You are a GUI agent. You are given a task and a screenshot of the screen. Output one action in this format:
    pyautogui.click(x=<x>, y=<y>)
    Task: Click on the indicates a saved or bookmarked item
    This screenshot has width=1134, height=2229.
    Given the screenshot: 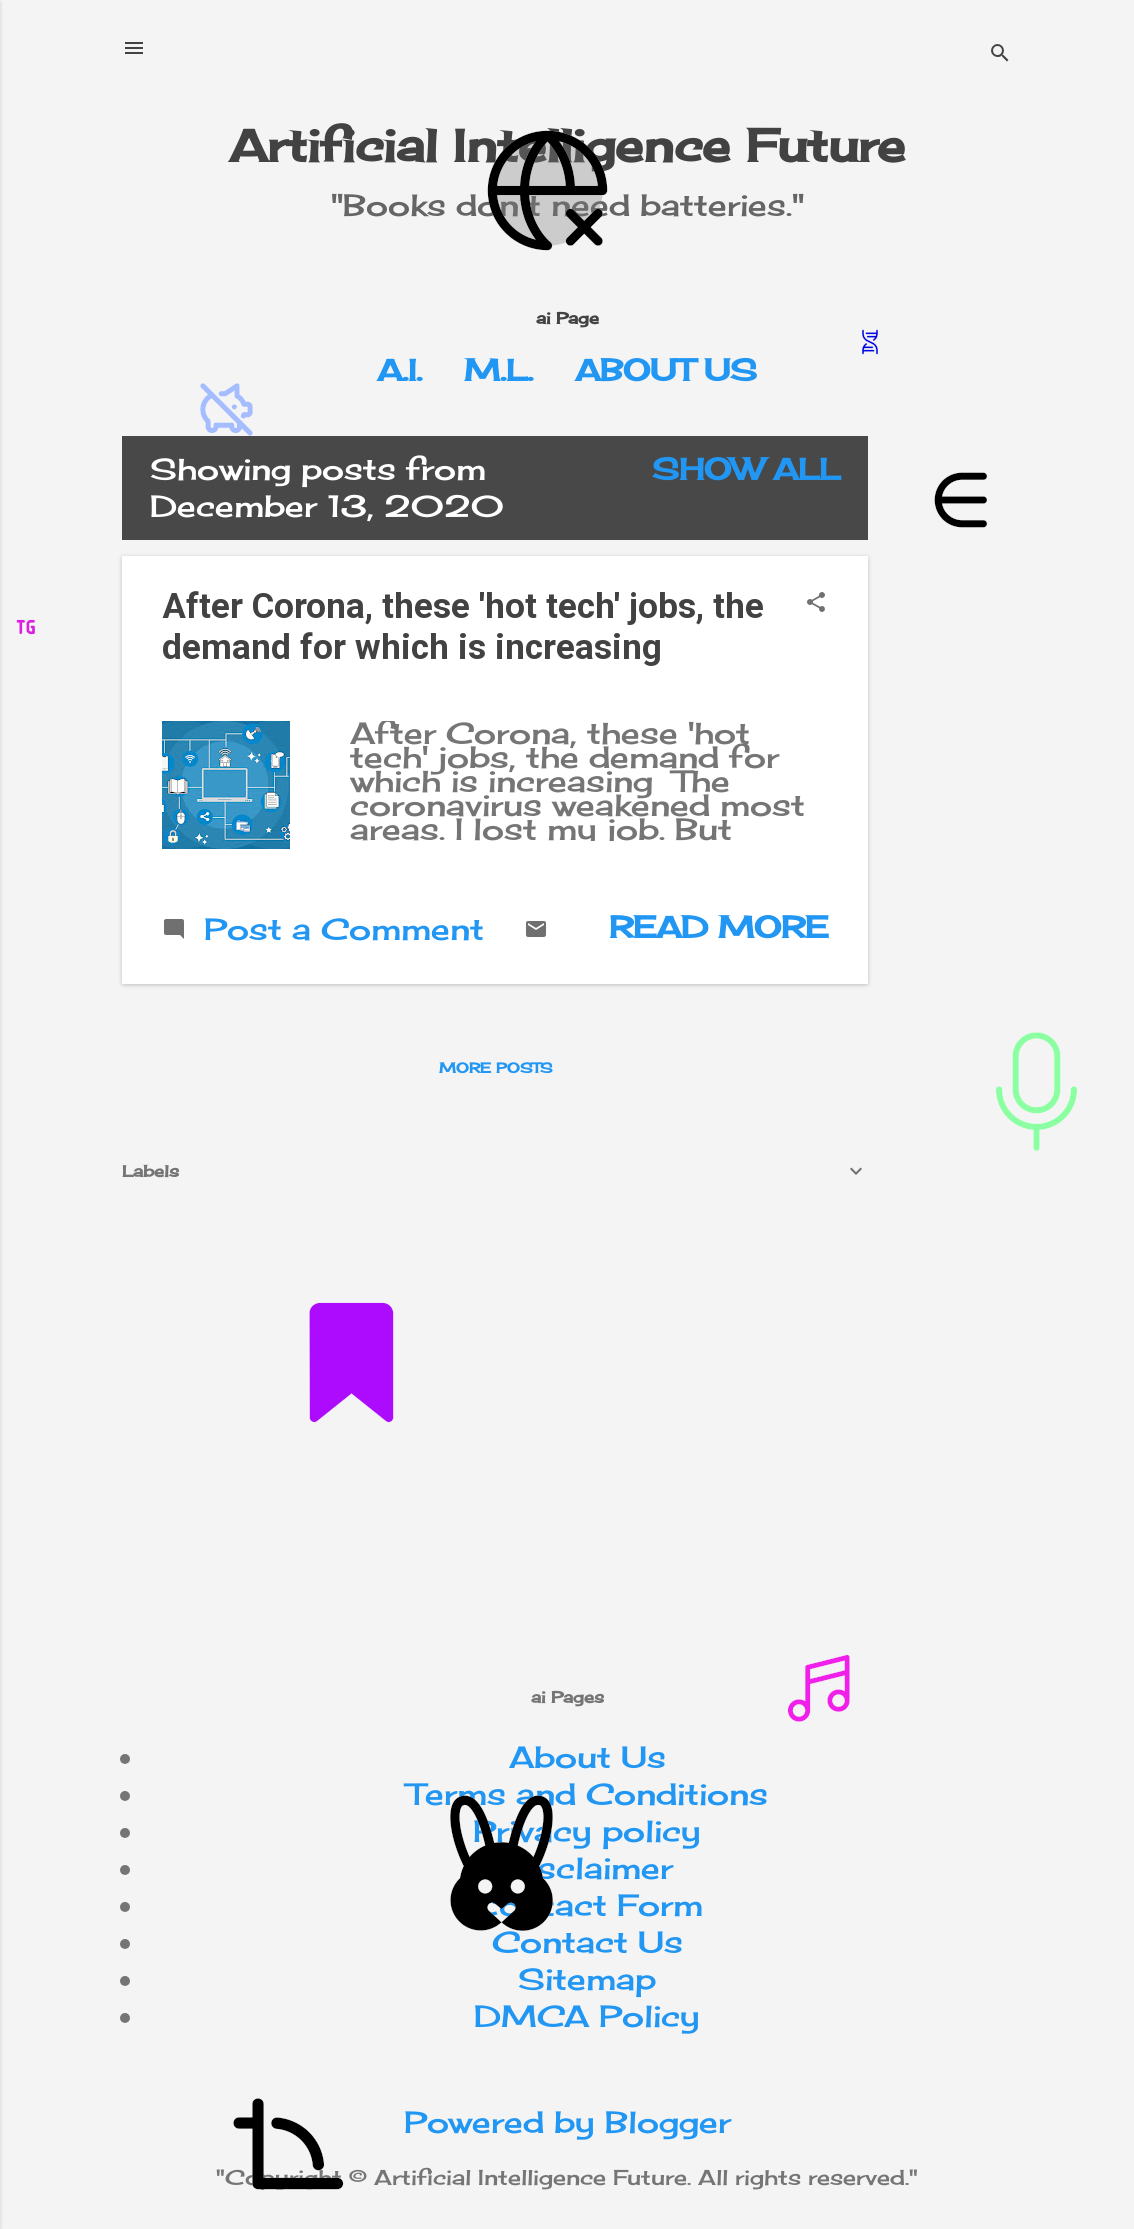 What is the action you would take?
    pyautogui.click(x=351, y=1362)
    